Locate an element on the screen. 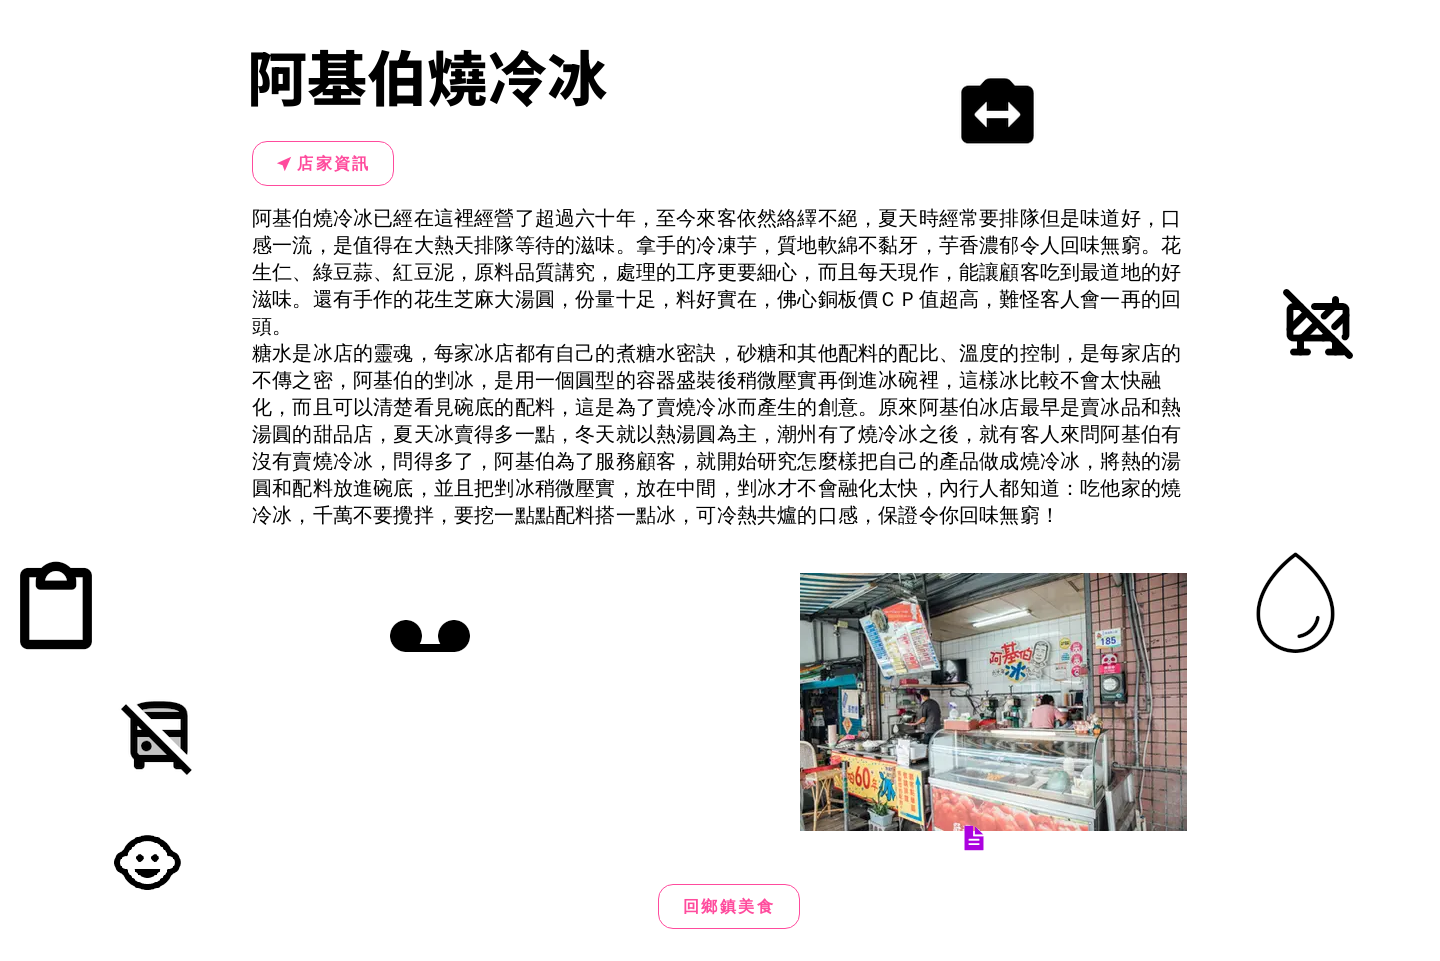 The height and width of the screenshot is (961, 1440). indicates active recording in progress is located at coordinates (430, 636).